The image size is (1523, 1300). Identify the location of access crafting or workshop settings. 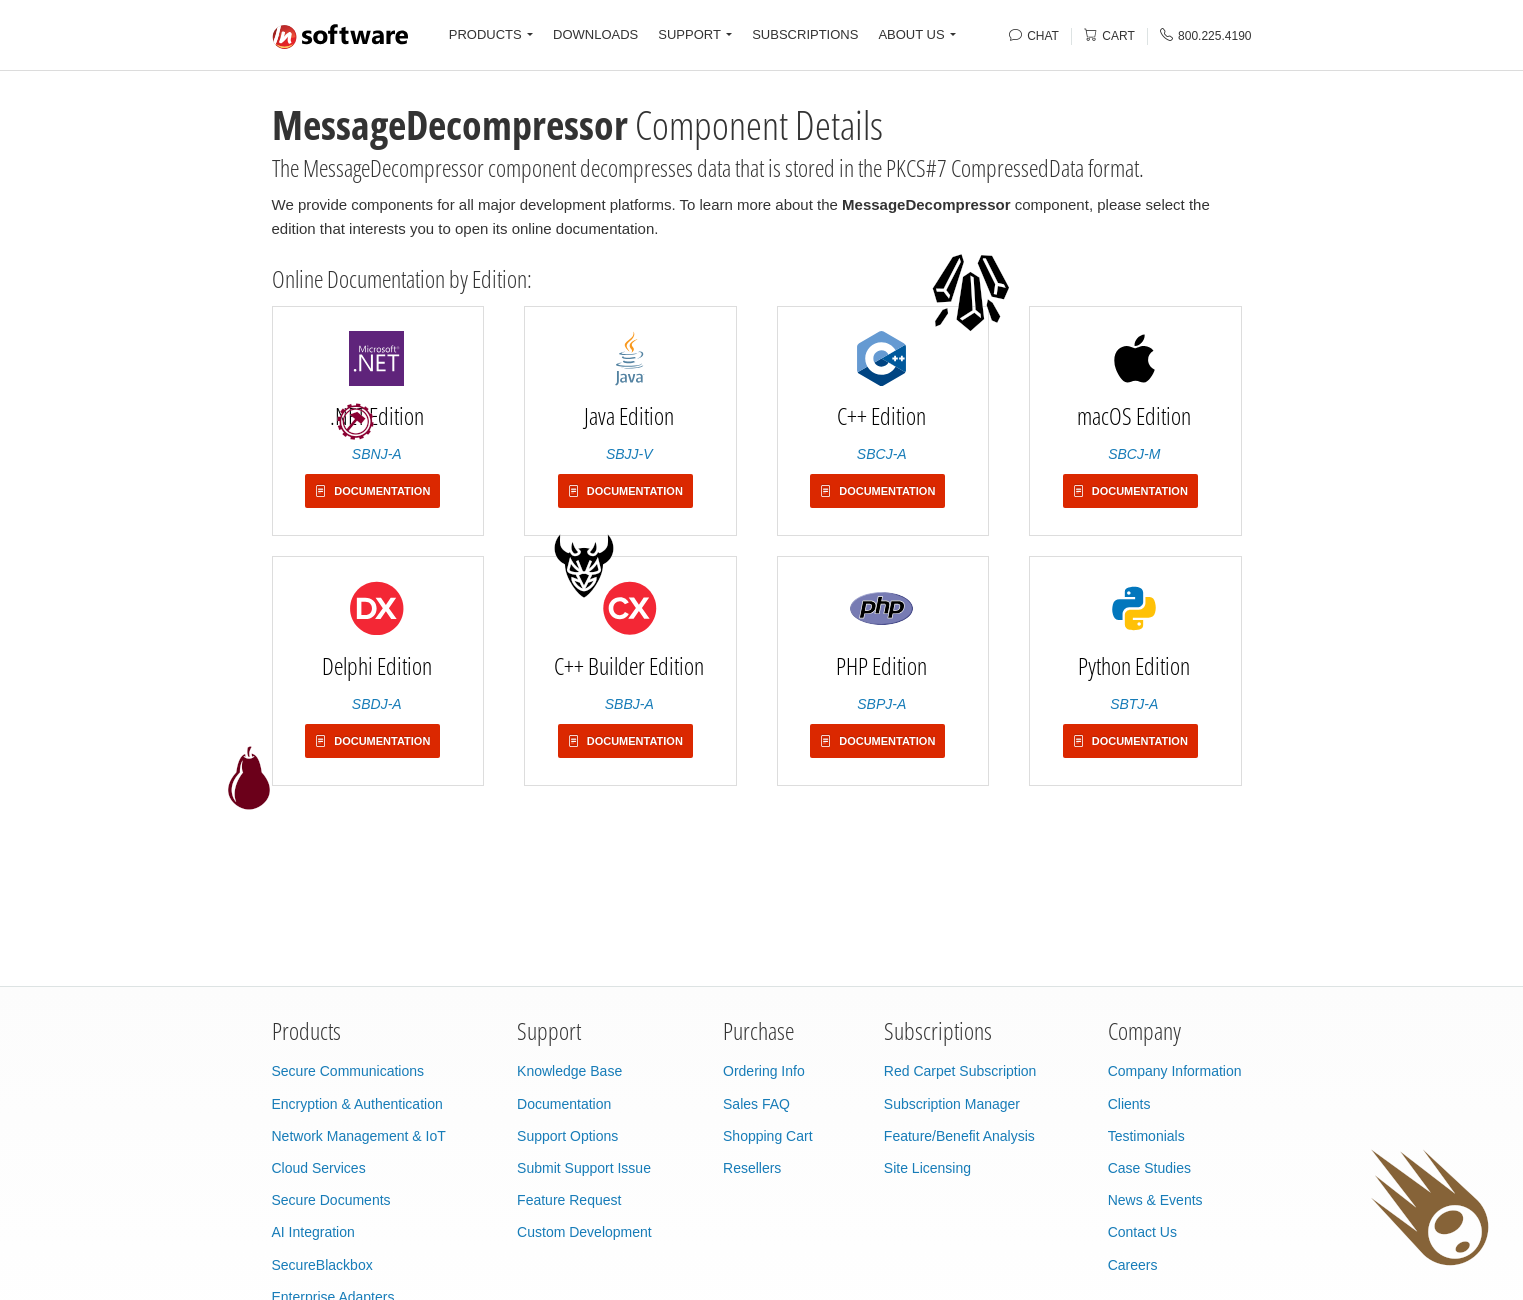
(355, 421).